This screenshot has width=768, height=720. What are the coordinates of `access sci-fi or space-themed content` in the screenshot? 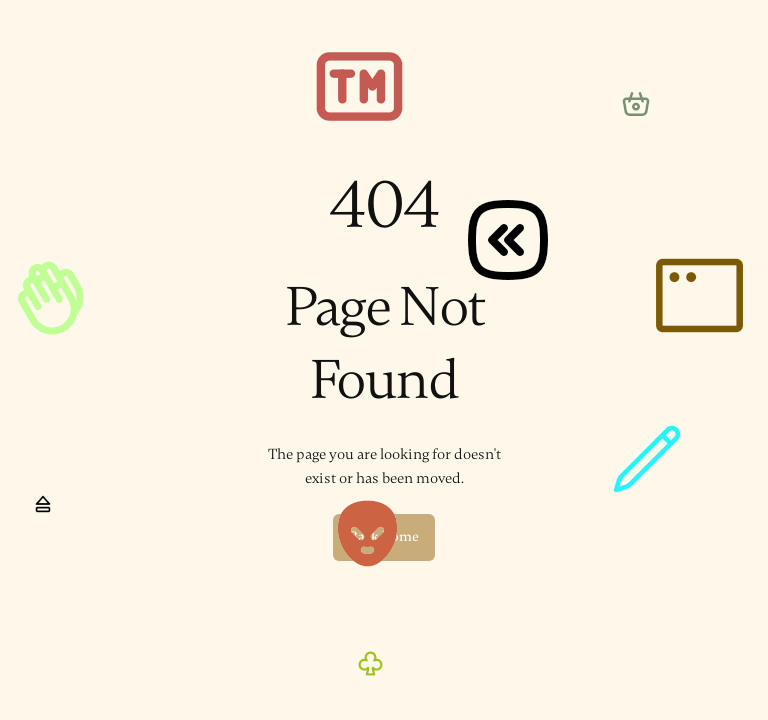 It's located at (367, 533).